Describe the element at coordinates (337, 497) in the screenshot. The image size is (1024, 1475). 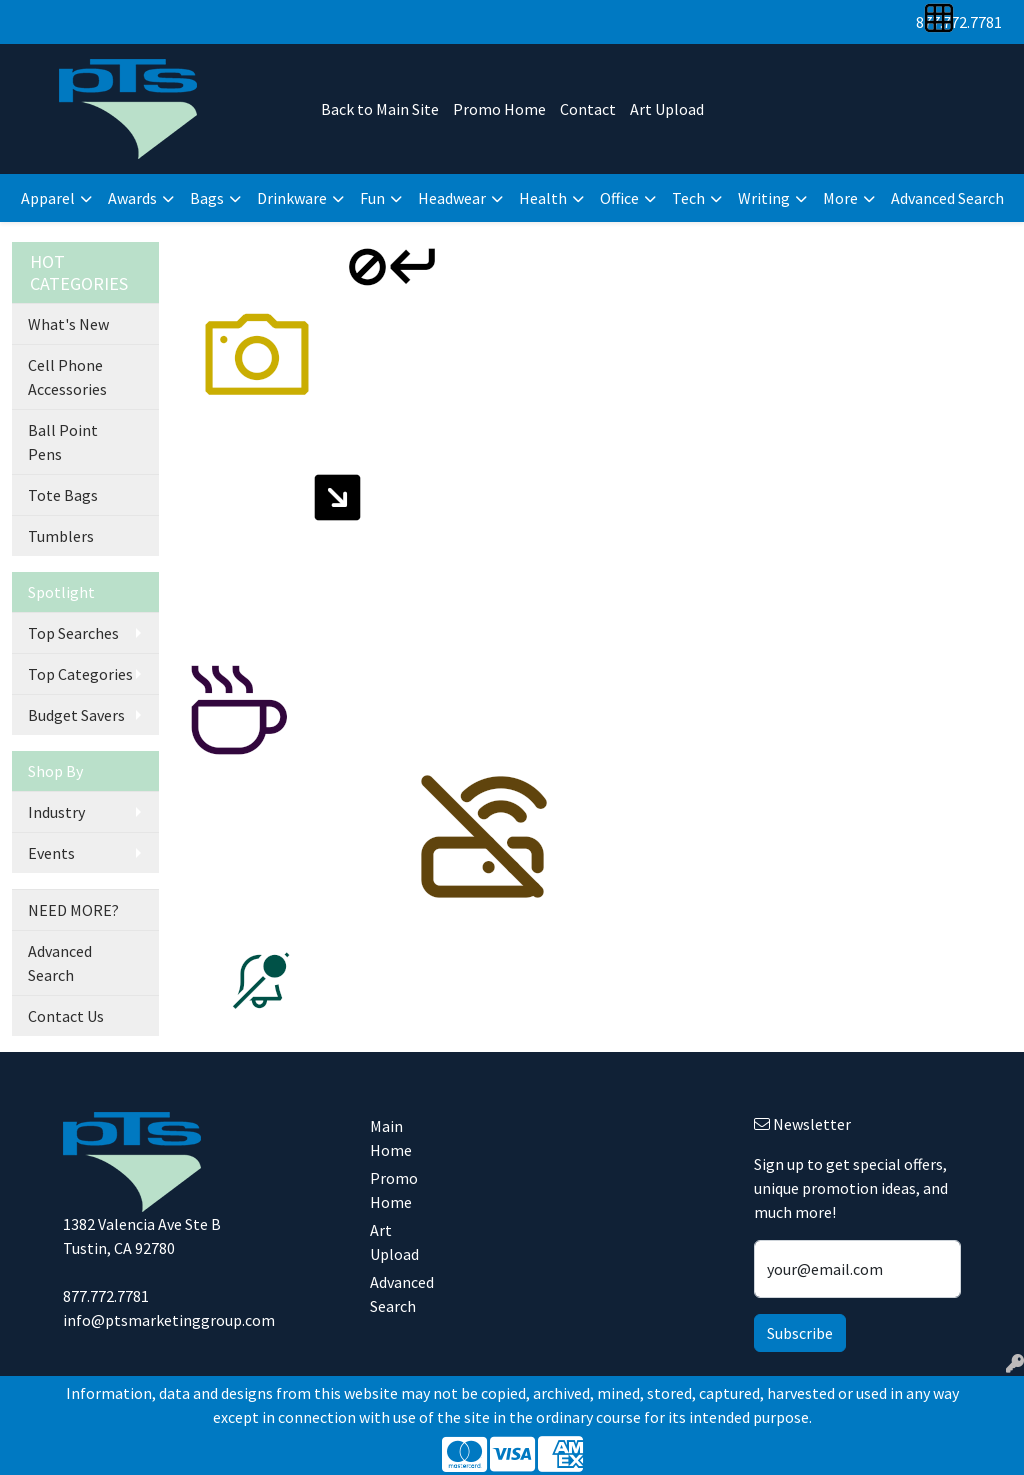
I see `navigate to the bottom-right section` at that location.